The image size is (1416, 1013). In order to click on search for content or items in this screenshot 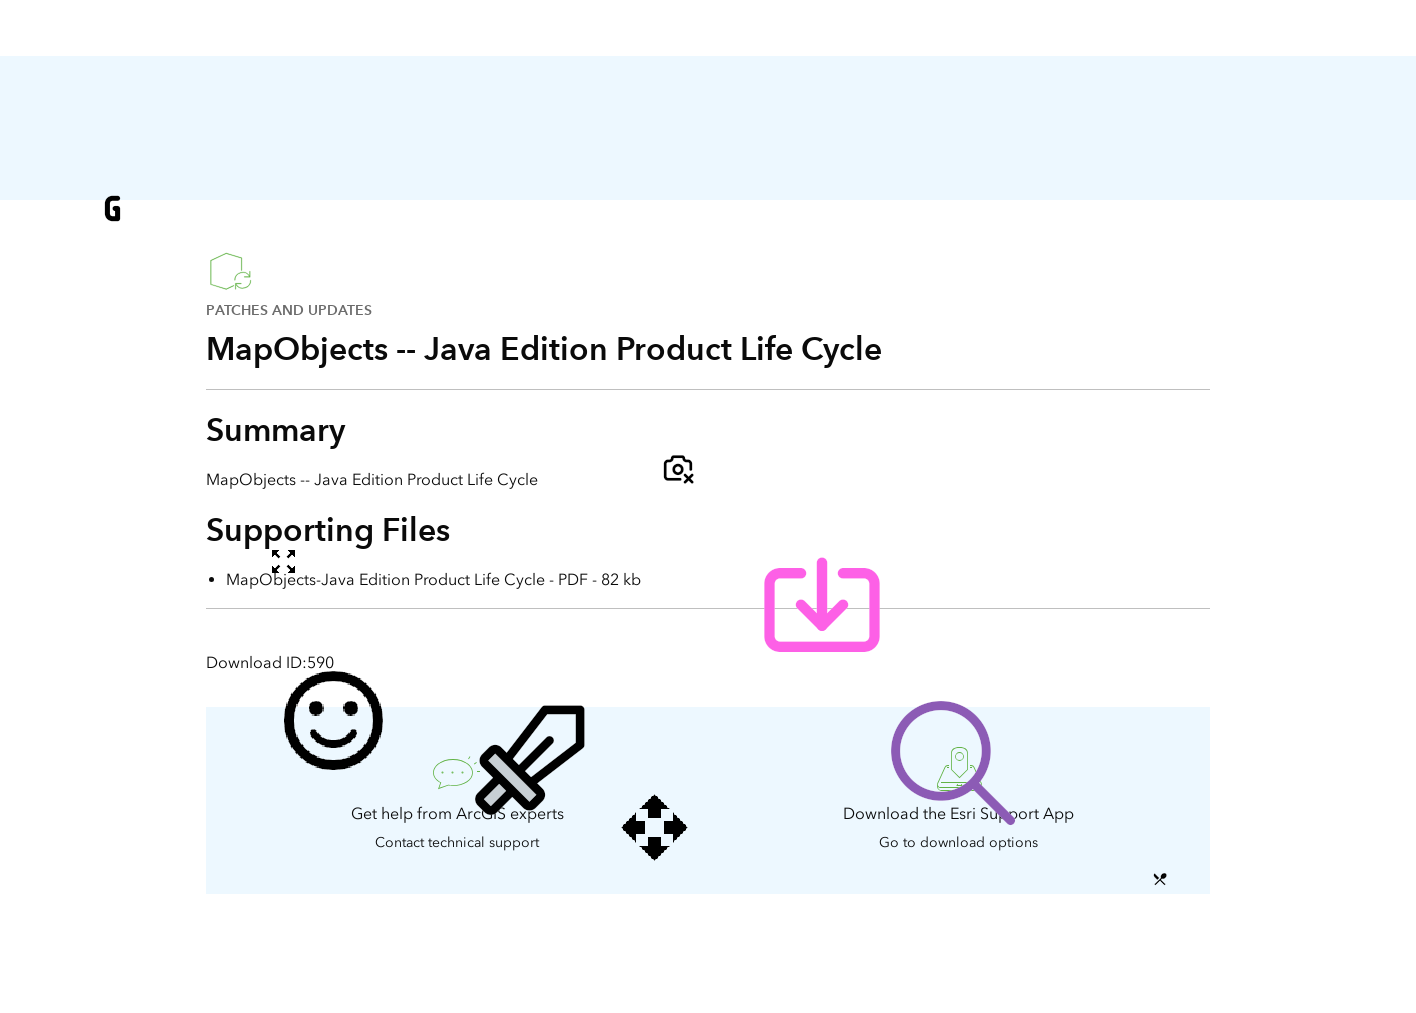, I will do `click(951, 761)`.